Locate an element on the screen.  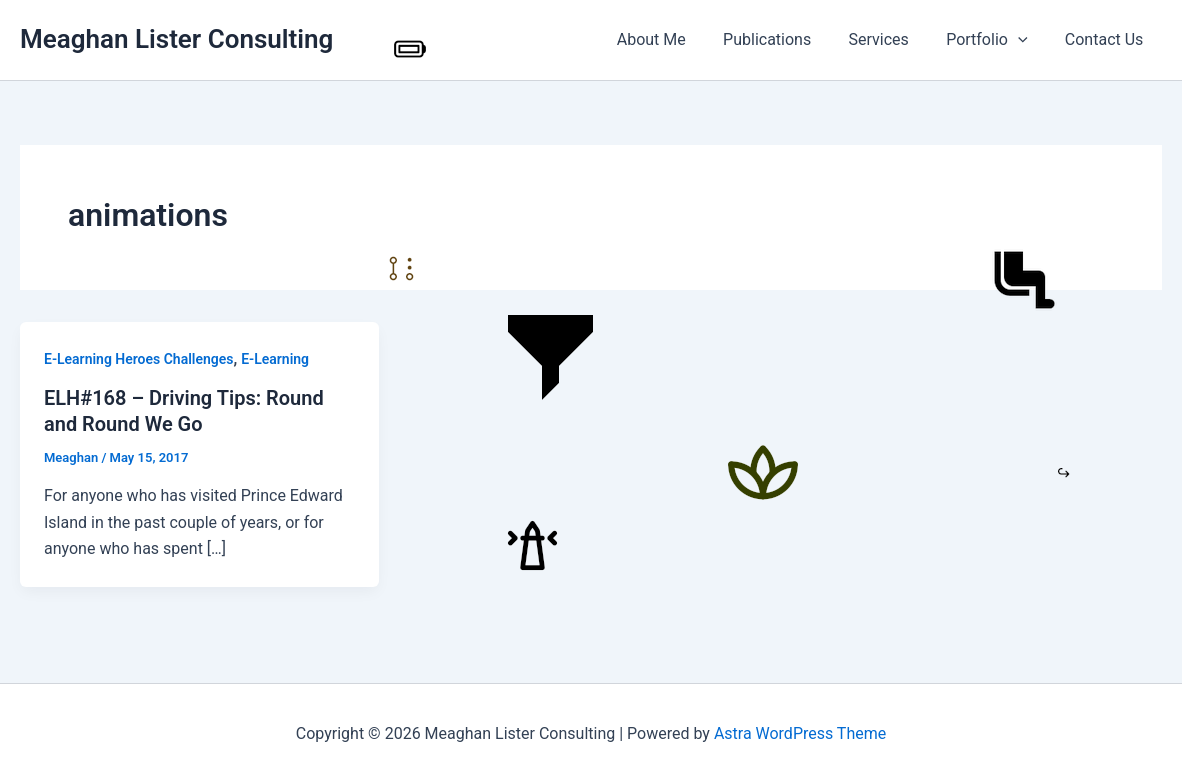
access plant care or gardening features is located at coordinates (763, 474).